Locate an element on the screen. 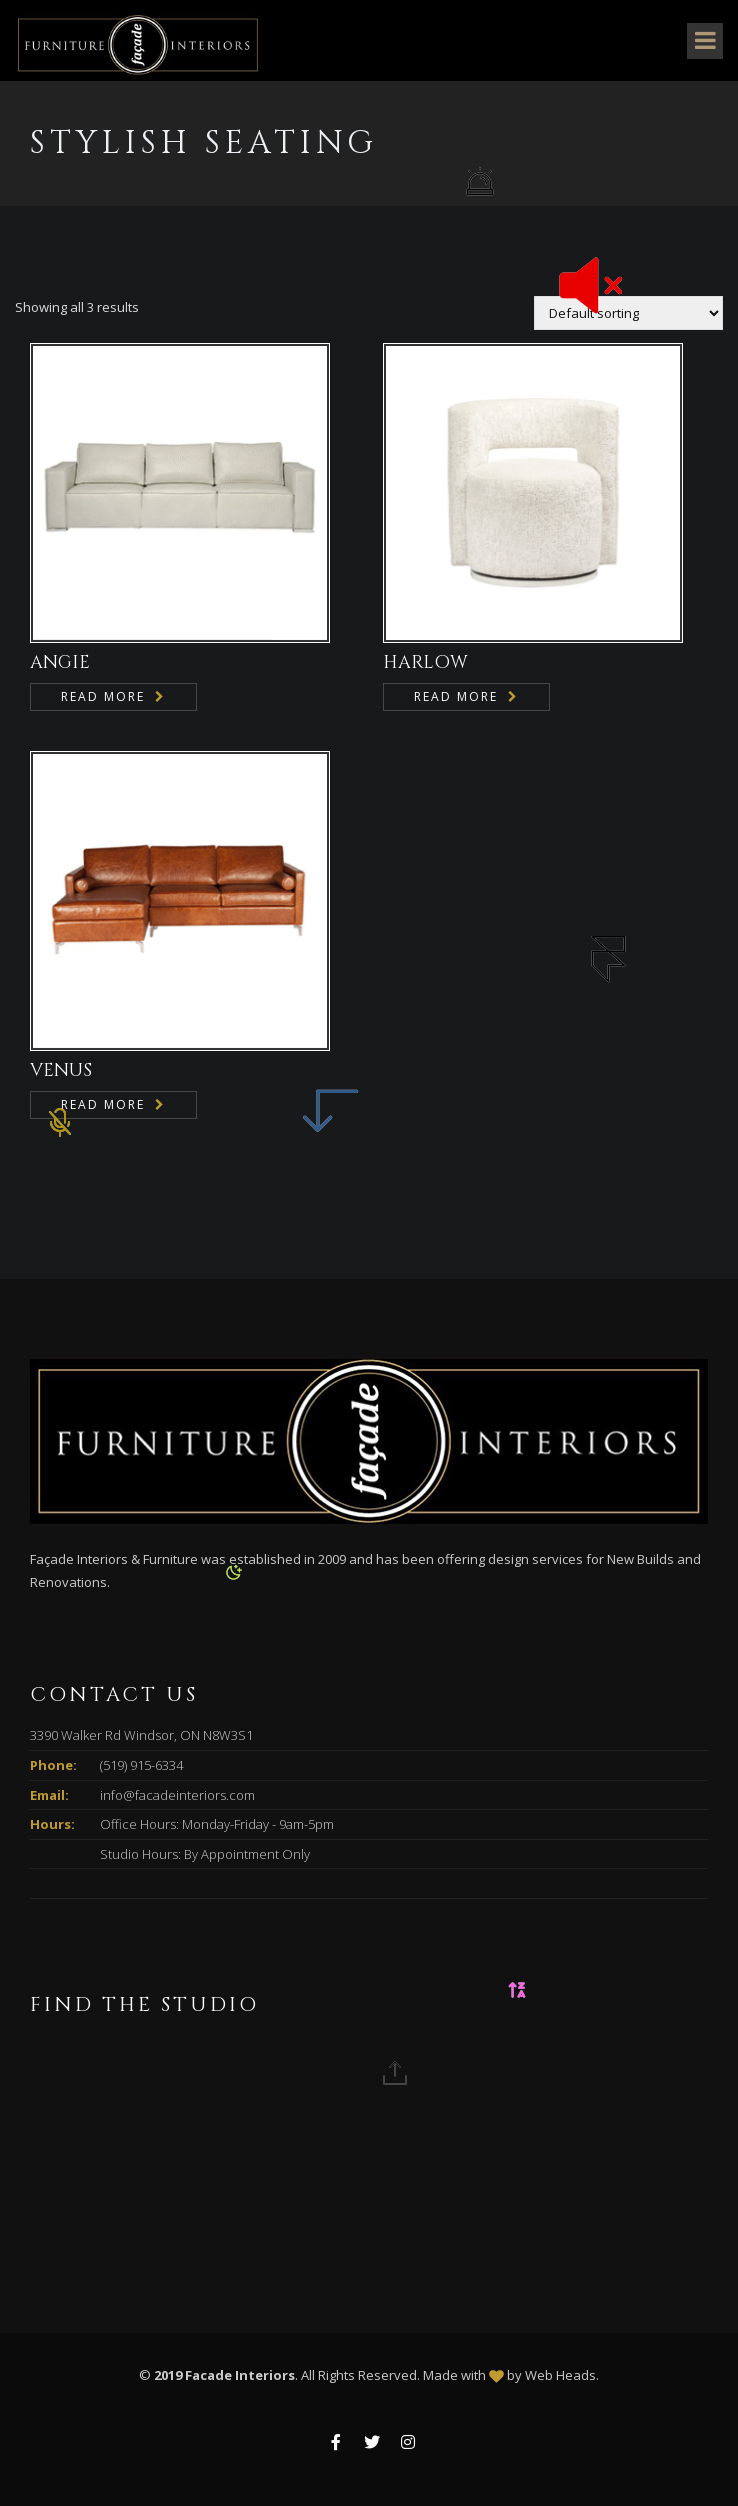  enable dark mode or night theme is located at coordinates (233, 1572).